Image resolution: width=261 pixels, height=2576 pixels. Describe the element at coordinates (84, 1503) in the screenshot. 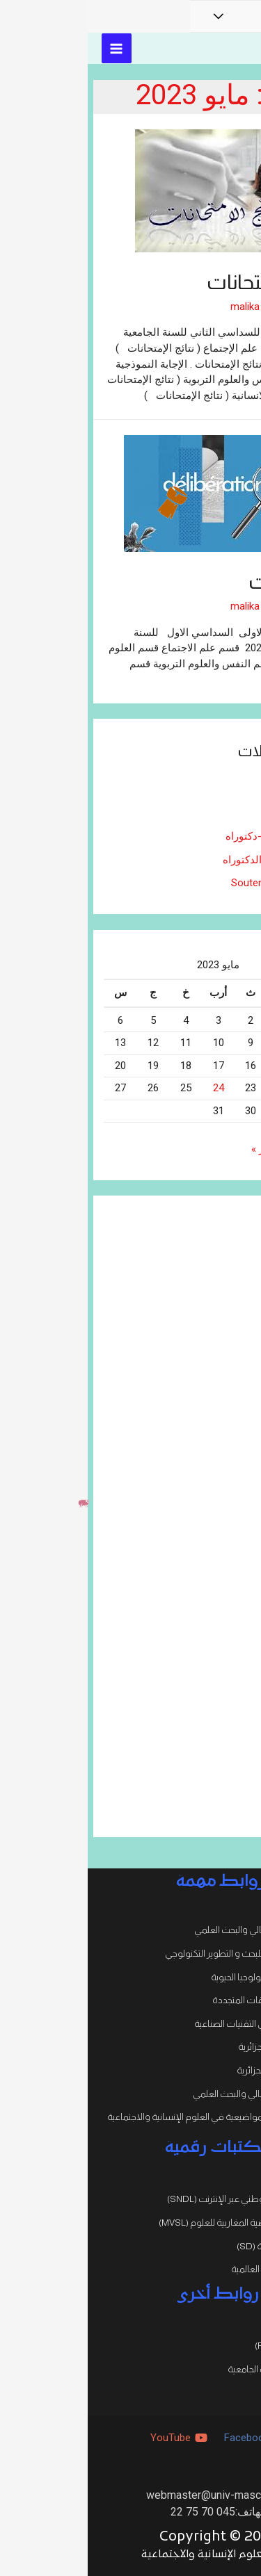

I see `farm animal or livestock category in a game` at that location.